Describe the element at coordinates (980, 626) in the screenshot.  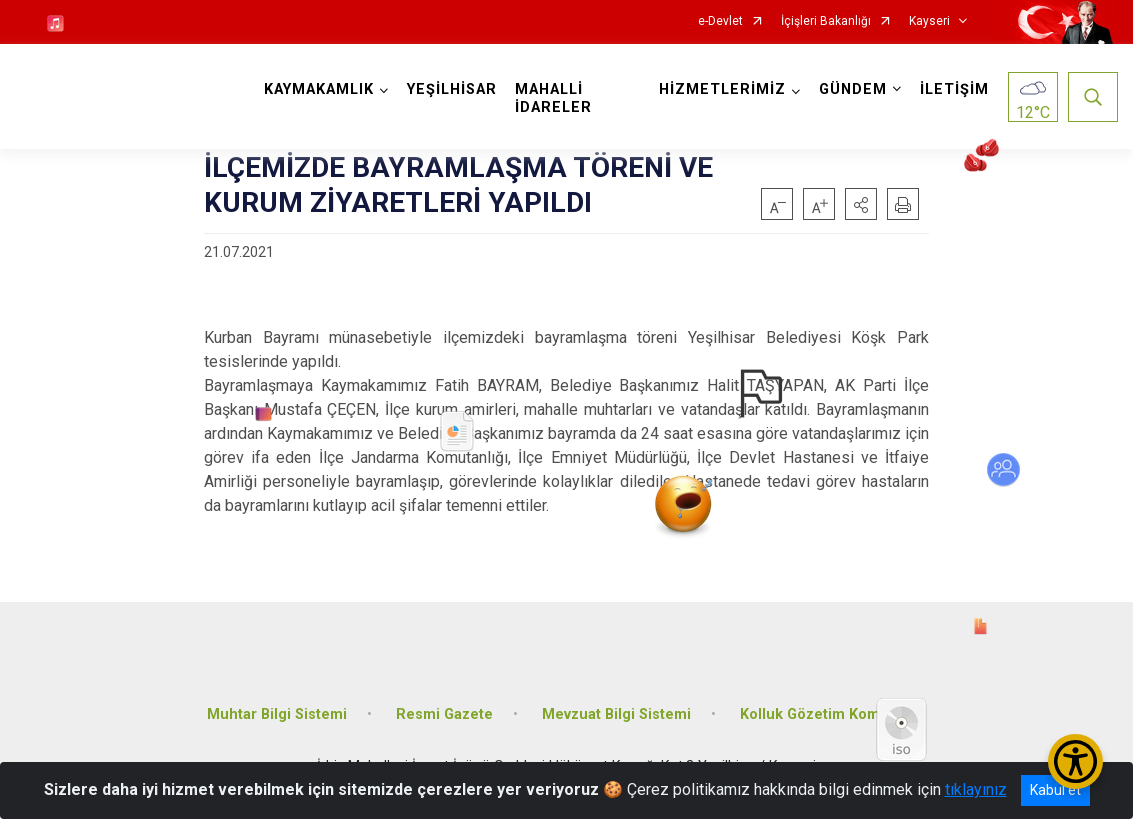
I see `a compressed tar archive file` at that location.